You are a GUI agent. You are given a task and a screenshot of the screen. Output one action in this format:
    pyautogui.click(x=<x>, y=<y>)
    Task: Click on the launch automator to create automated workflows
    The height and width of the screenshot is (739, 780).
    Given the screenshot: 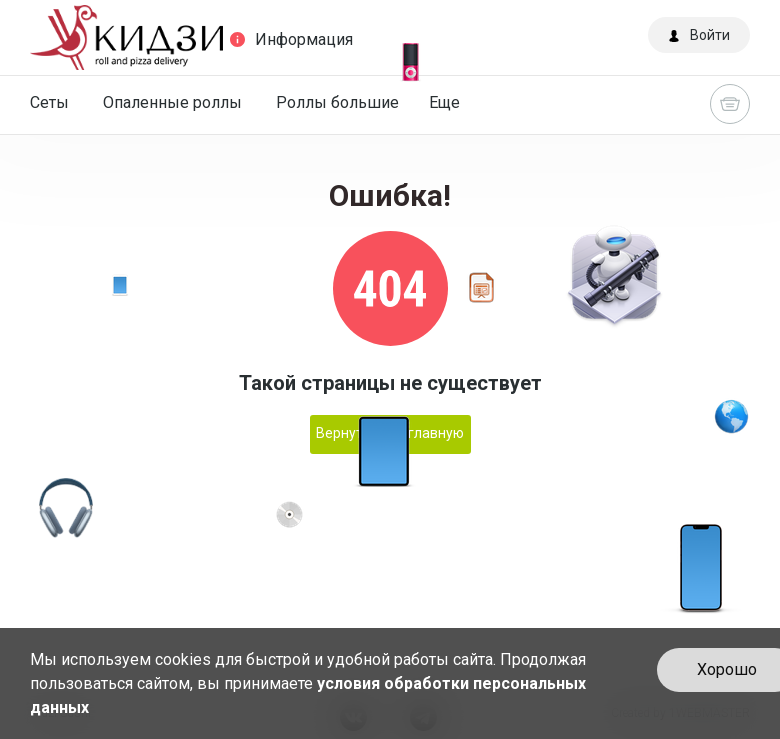 What is the action you would take?
    pyautogui.click(x=614, y=276)
    